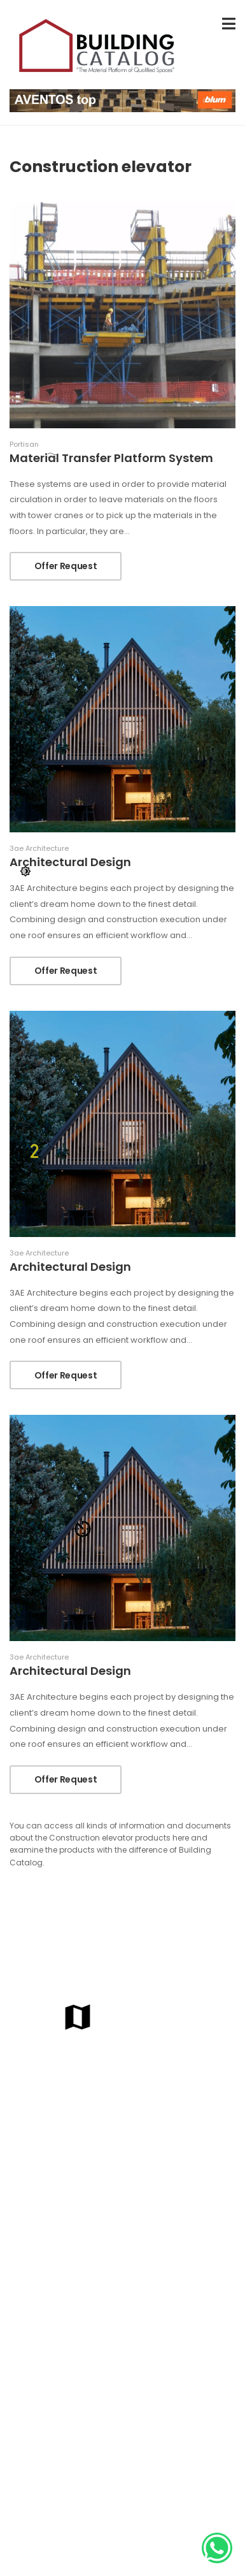 Image resolution: width=245 pixels, height=2576 pixels. What do you see at coordinates (53, 456) in the screenshot?
I see `indicates approximate or estimated value` at bounding box center [53, 456].